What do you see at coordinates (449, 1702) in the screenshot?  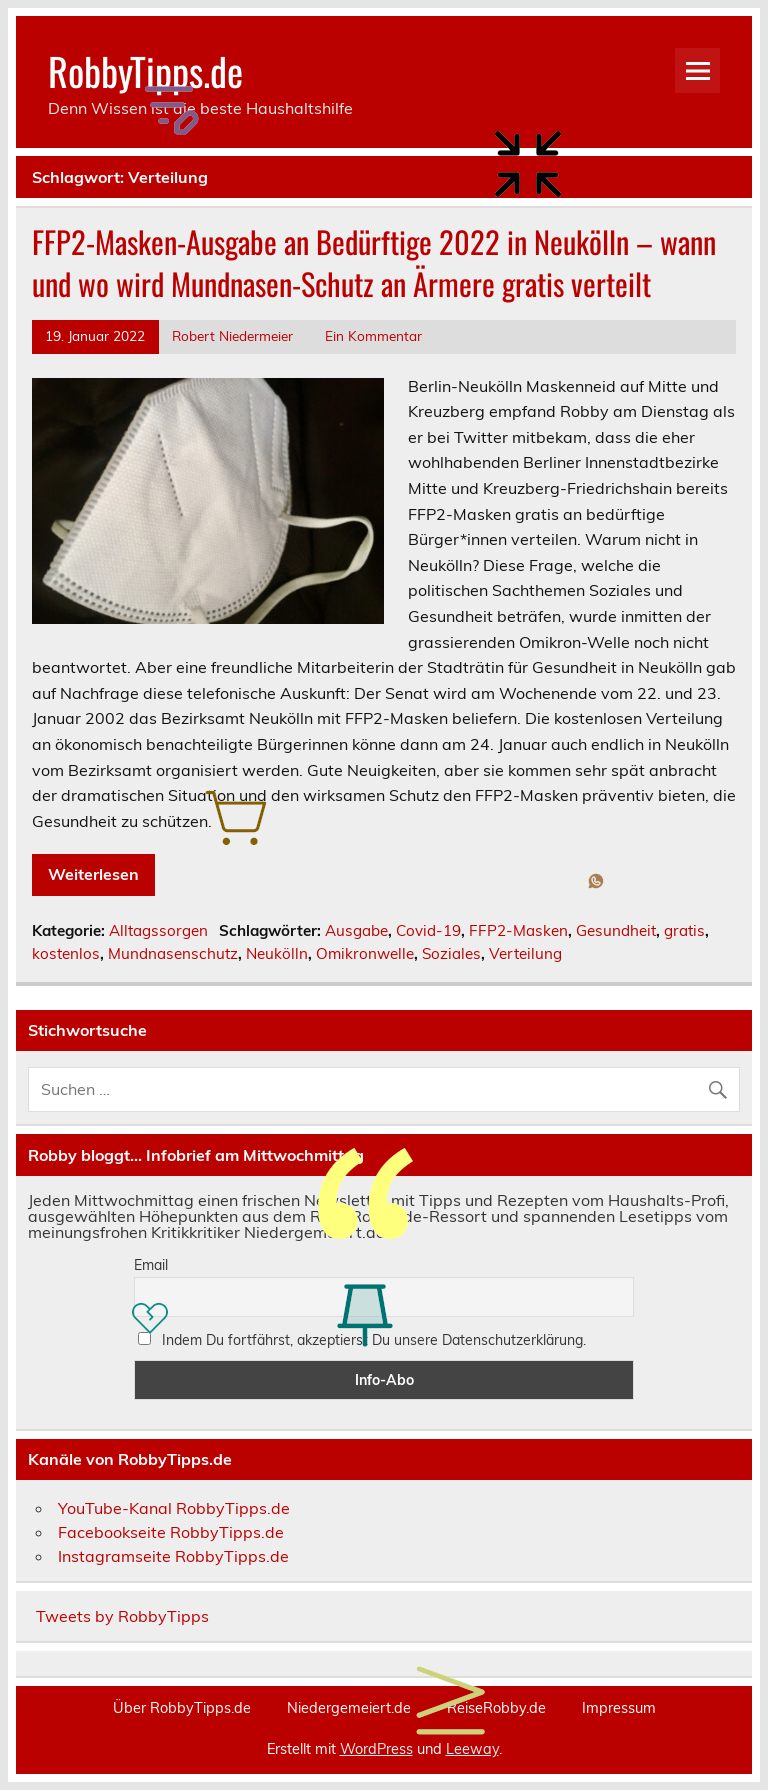 I see `indicates a value is greater than or equal to a threshold` at bounding box center [449, 1702].